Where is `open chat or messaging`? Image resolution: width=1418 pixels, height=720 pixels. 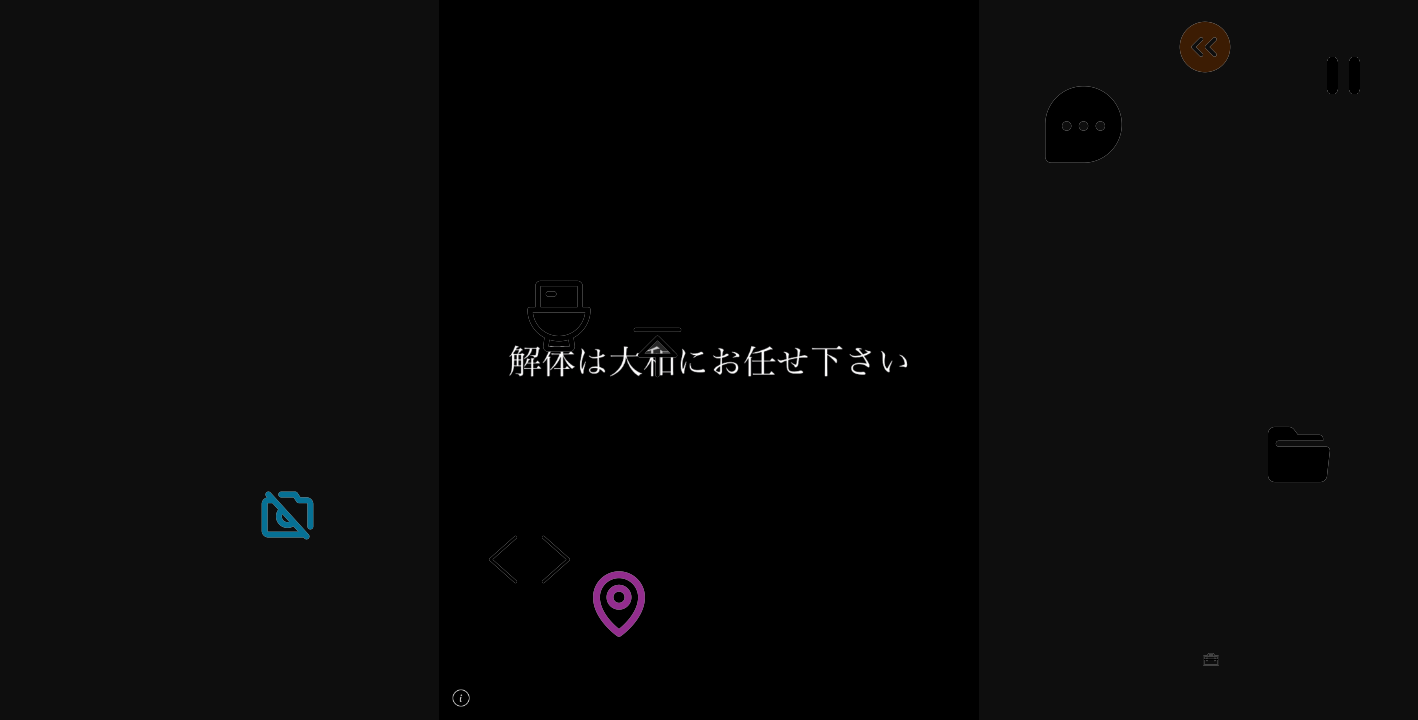
open chat or messaging is located at coordinates (1082, 126).